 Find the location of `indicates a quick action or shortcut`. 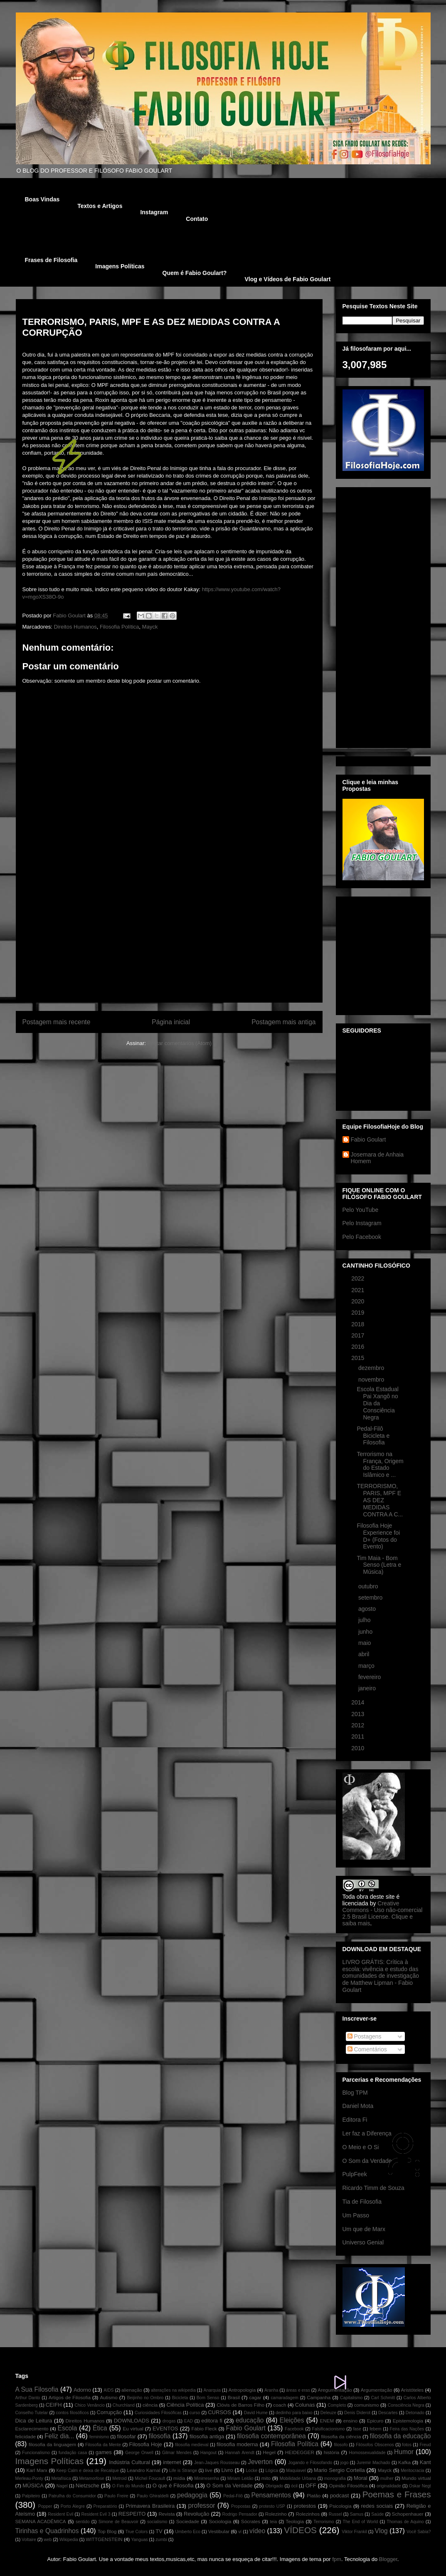

indicates a quick action or shortcut is located at coordinates (67, 457).